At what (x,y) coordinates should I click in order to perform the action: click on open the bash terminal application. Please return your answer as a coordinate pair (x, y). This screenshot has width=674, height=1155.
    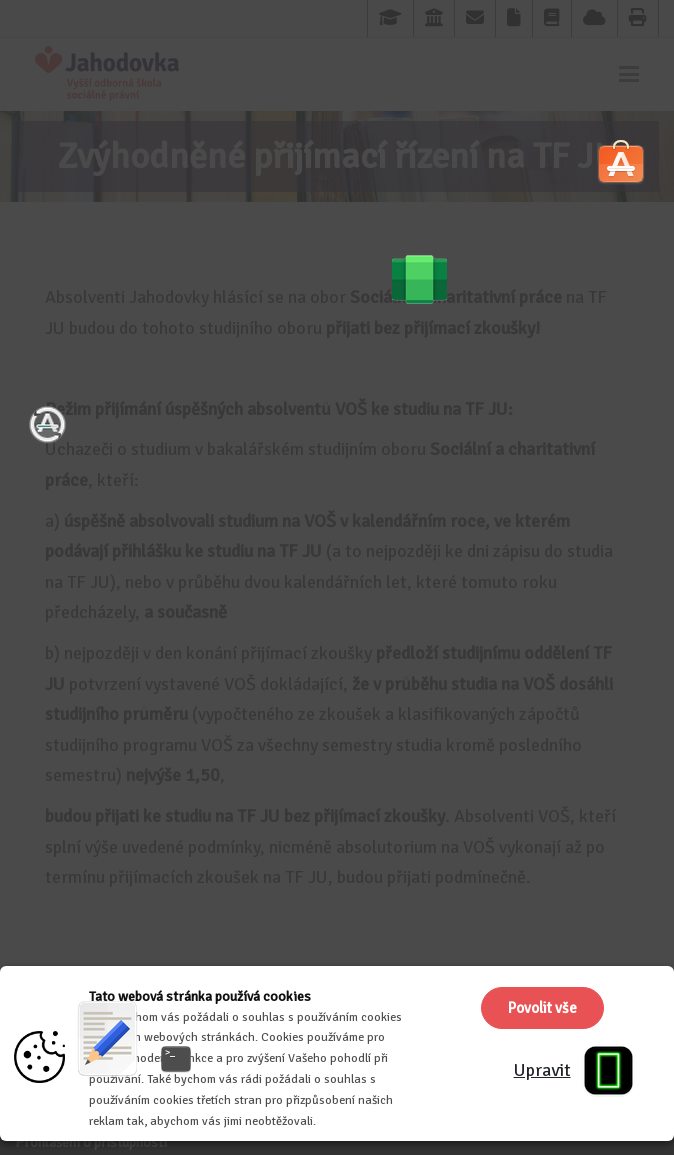
    Looking at the image, I should click on (176, 1059).